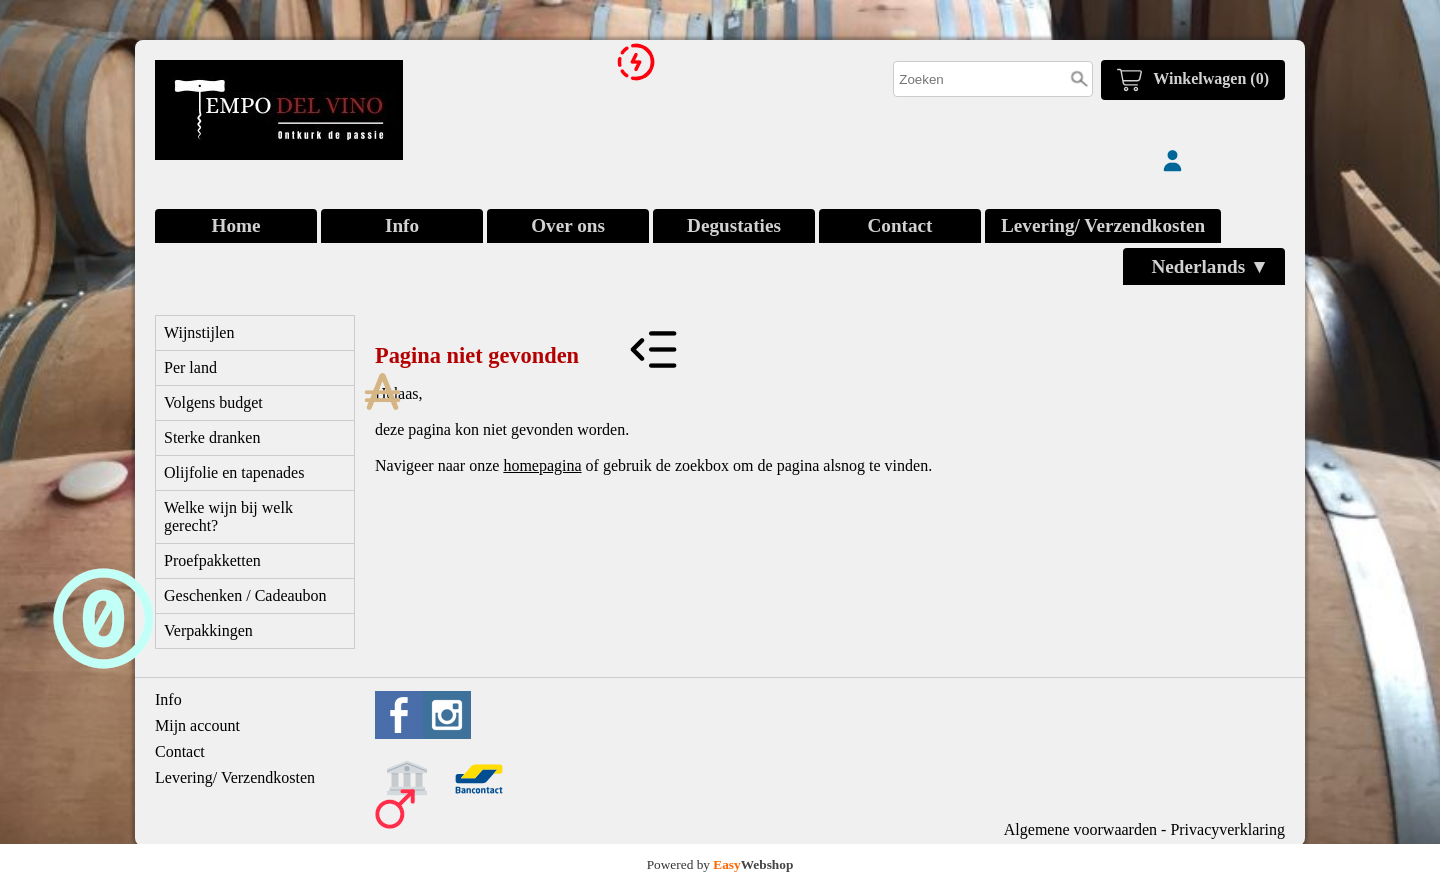 The image size is (1440, 890). Describe the element at coordinates (394, 810) in the screenshot. I see `indicates male gender selection` at that location.